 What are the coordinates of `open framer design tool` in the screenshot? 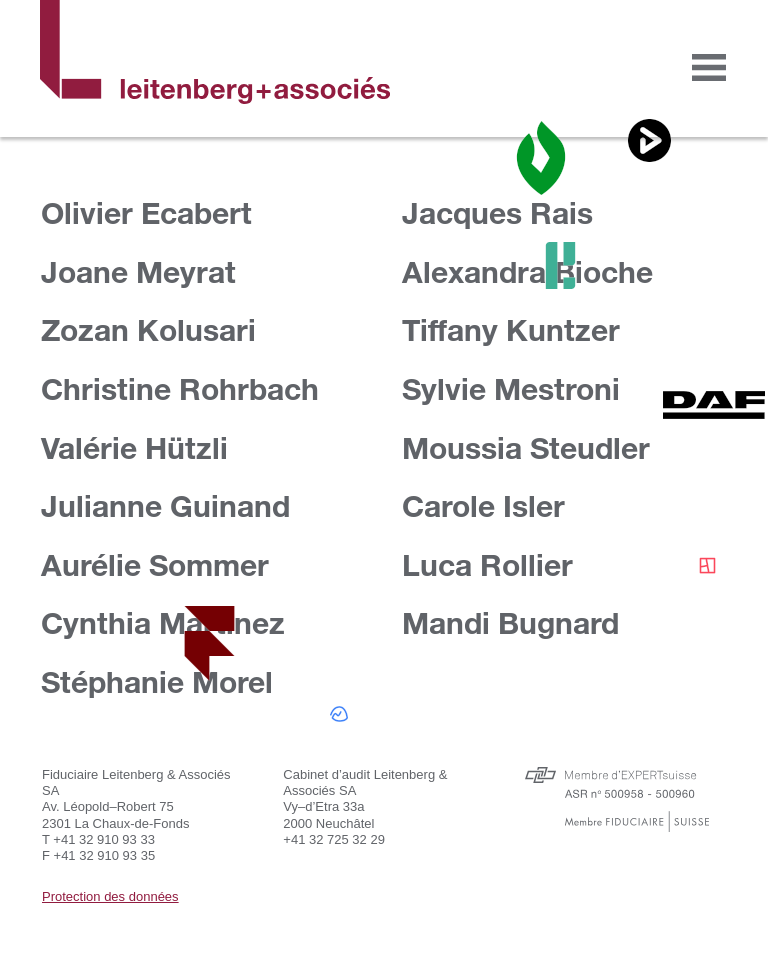 It's located at (209, 643).